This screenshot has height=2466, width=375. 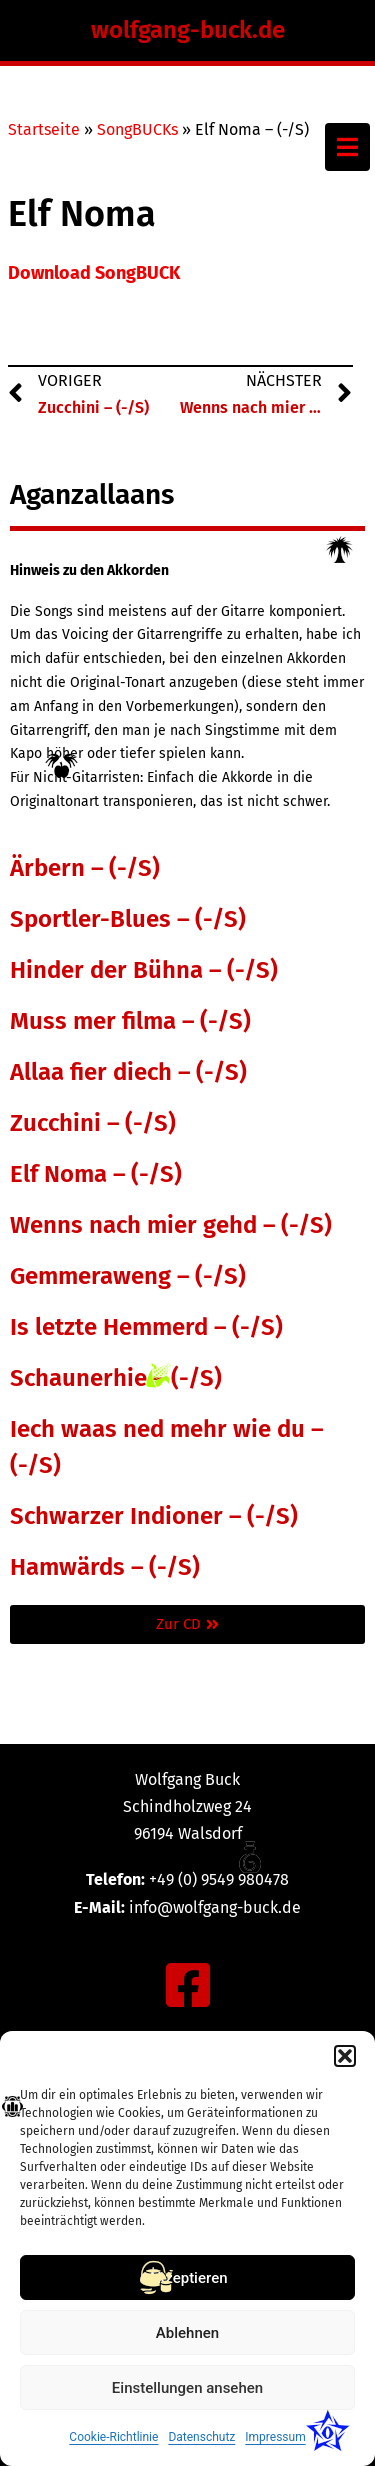 What do you see at coordinates (158, 1375) in the screenshot?
I see `represents a farming or agriculture category` at bounding box center [158, 1375].